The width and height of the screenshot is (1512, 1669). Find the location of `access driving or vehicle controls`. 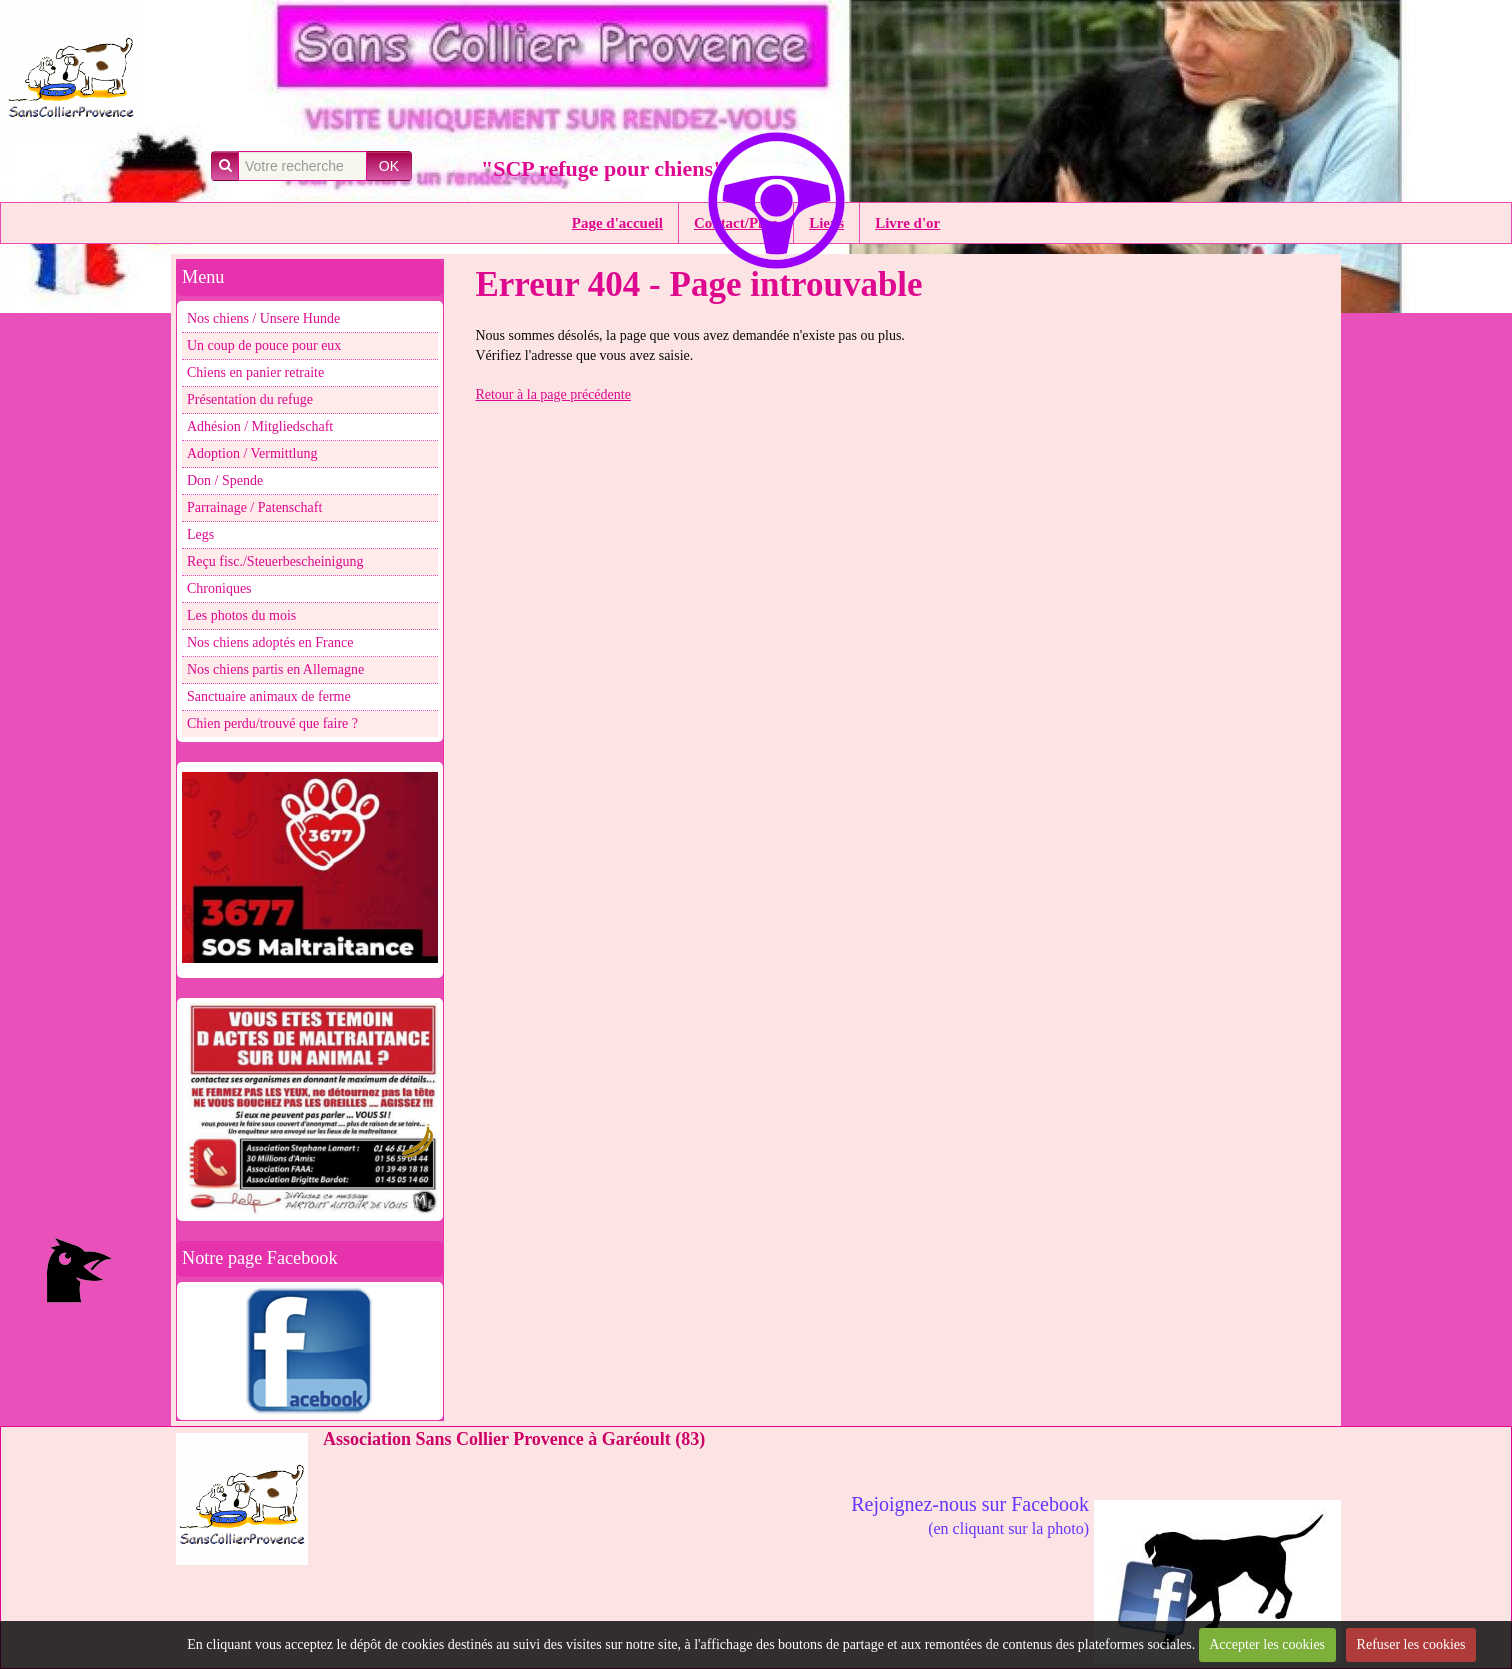

access driving or vehicle controls is located at coordinates (776, 200).